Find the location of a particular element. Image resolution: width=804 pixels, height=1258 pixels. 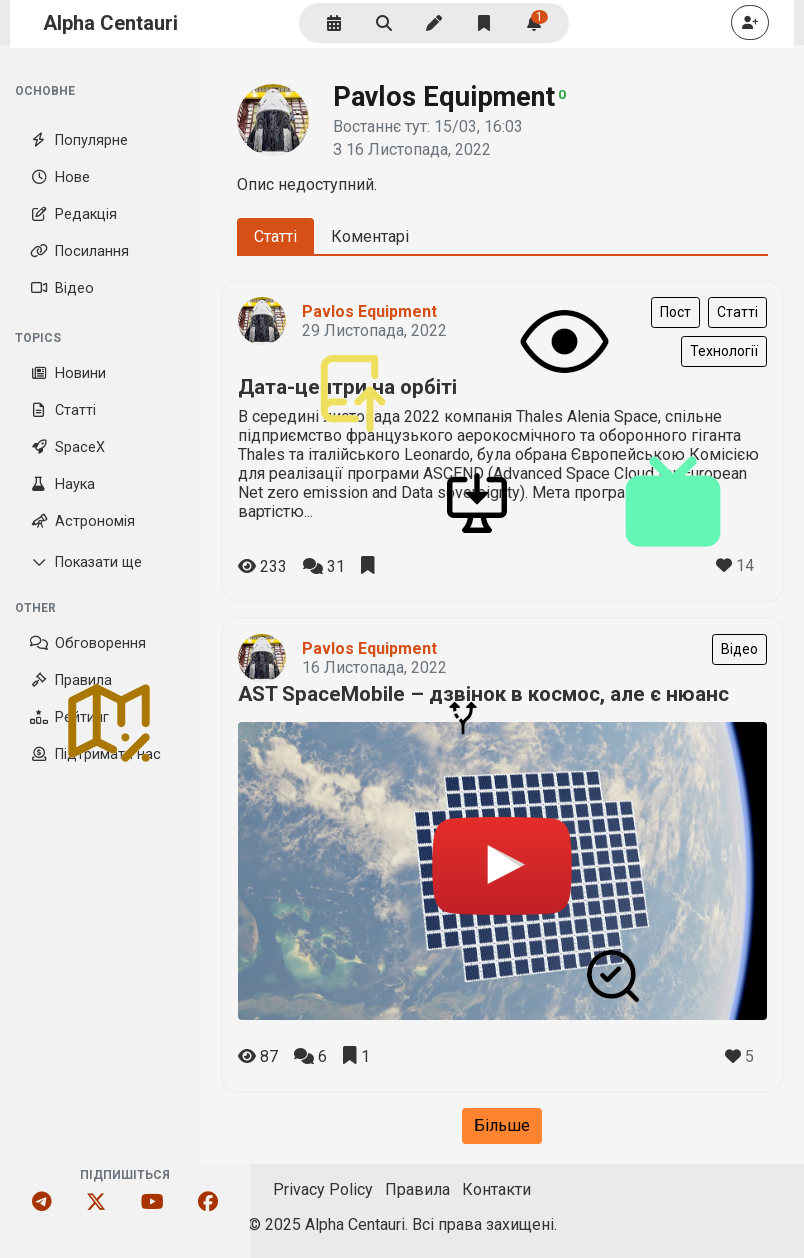

view deals and discounts nearby is located at coordinates (109, 721).